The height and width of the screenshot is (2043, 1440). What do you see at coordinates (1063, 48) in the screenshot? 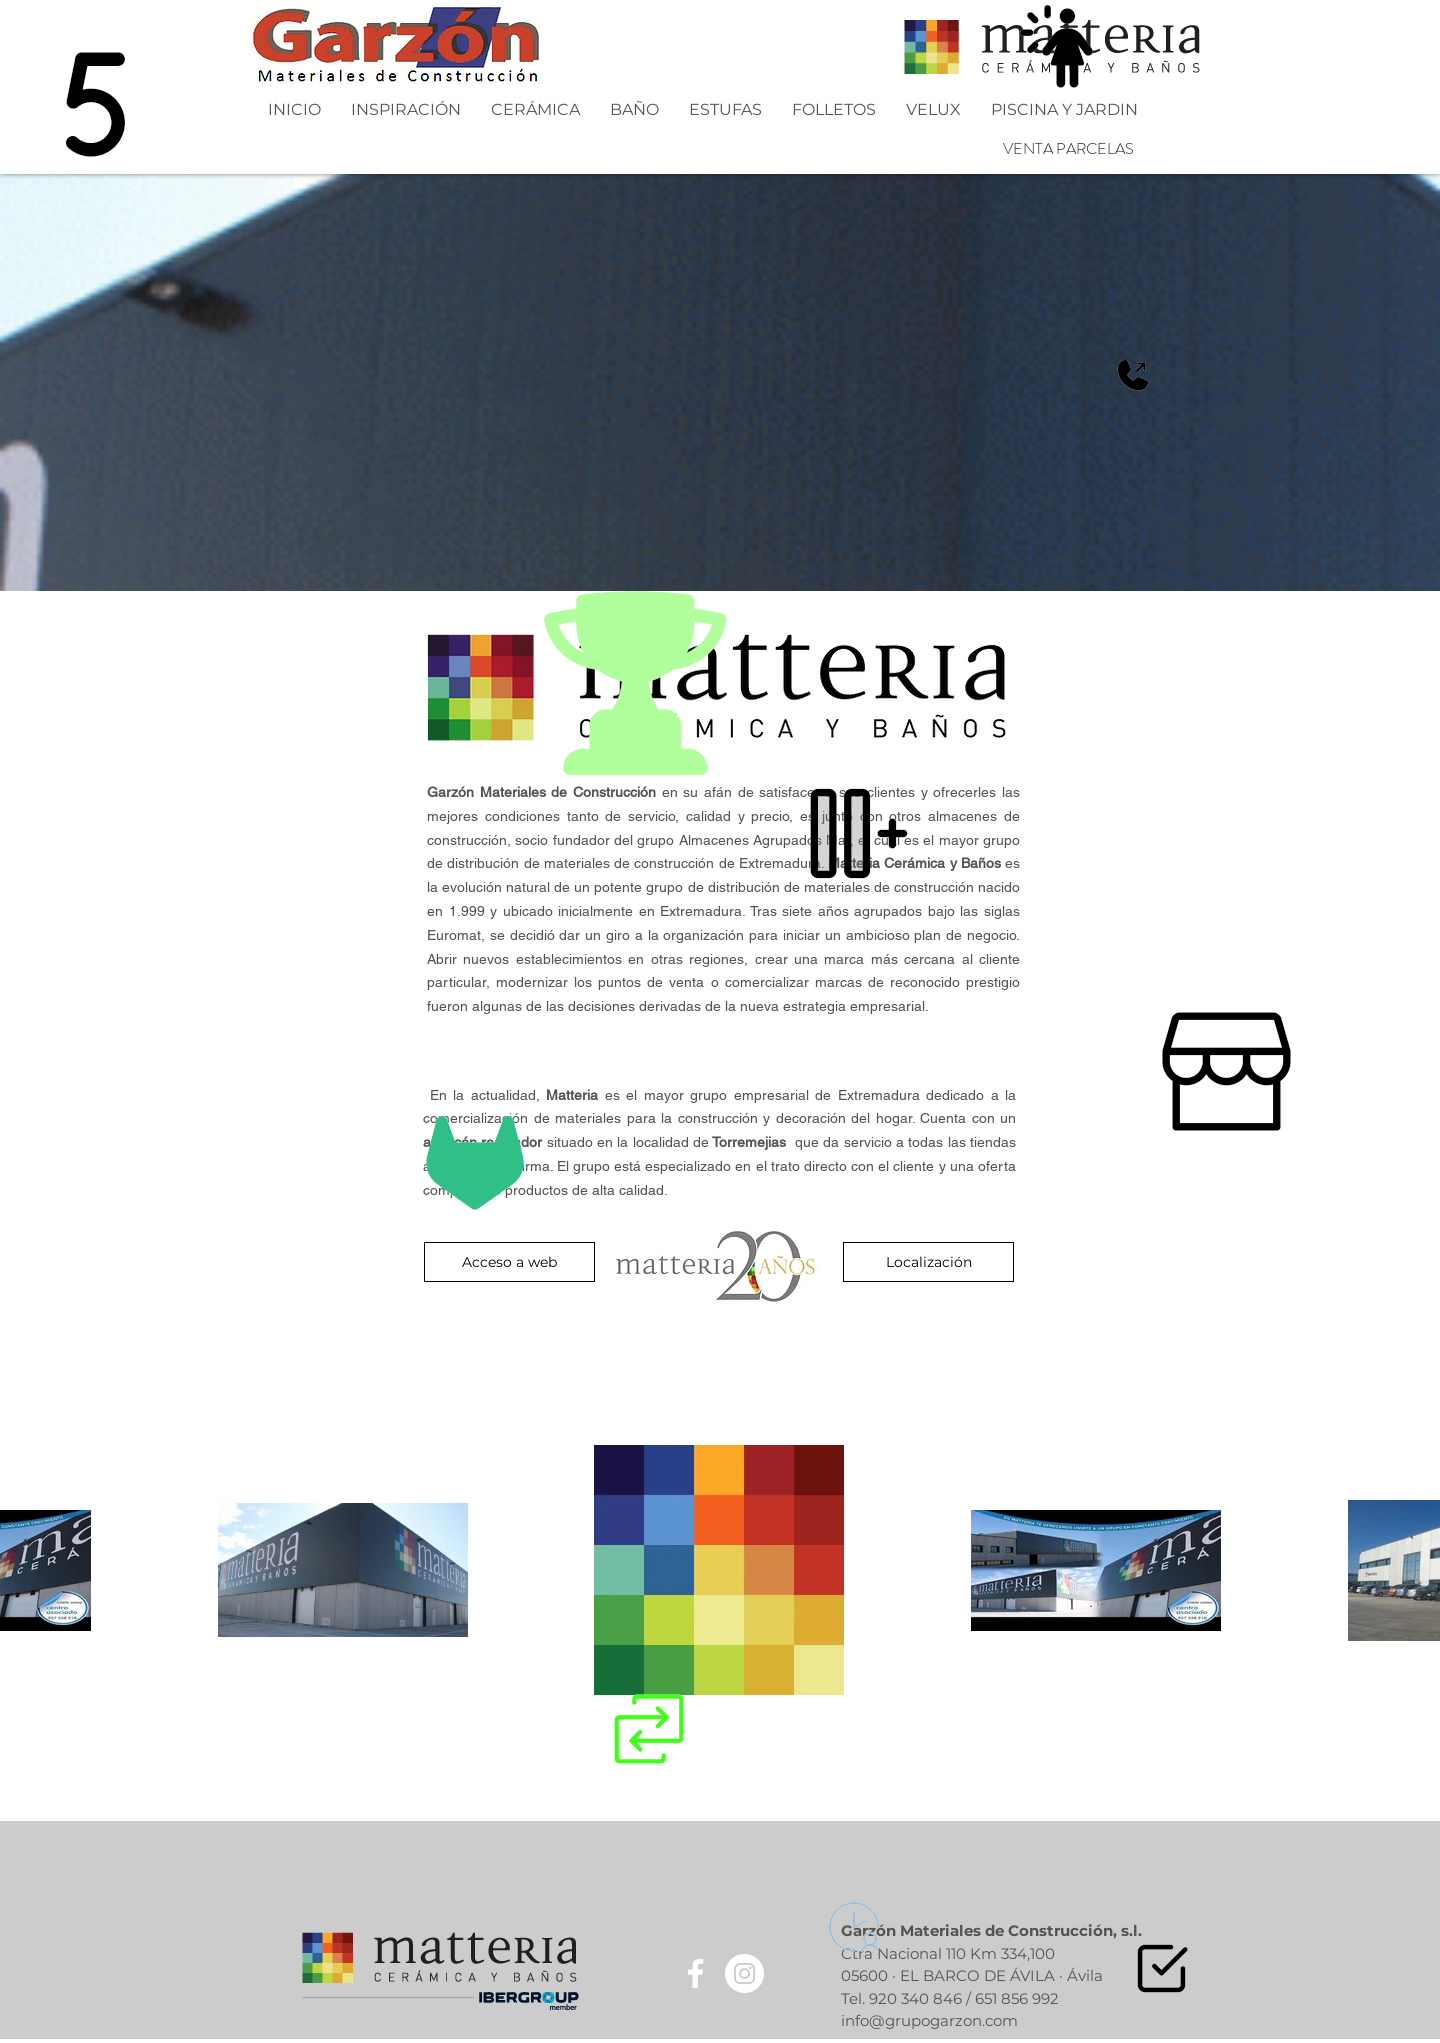
I see `report an incident or emergency involving a person` at bounding box center [1063, 48].